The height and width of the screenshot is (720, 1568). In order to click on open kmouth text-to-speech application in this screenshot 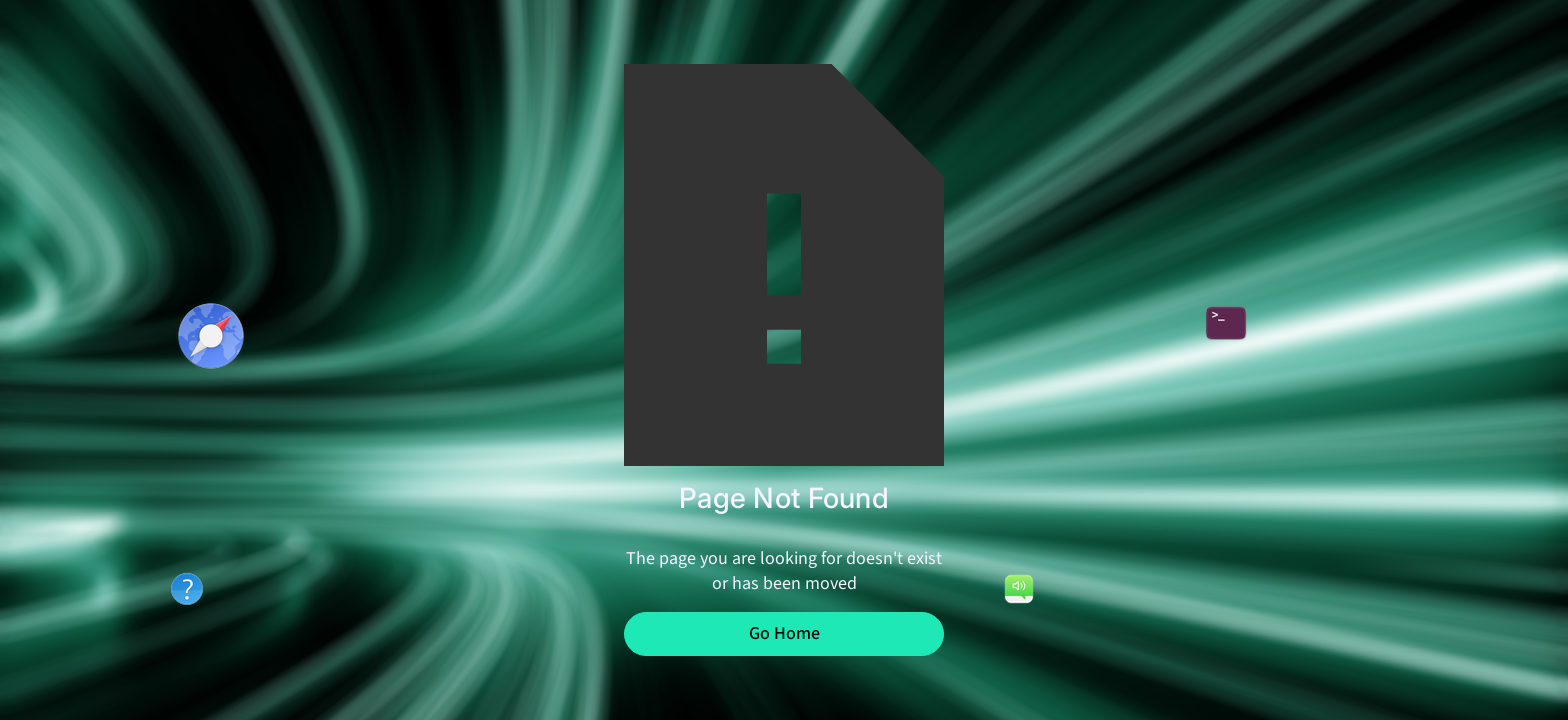, I will do `click(1019, 589)`.